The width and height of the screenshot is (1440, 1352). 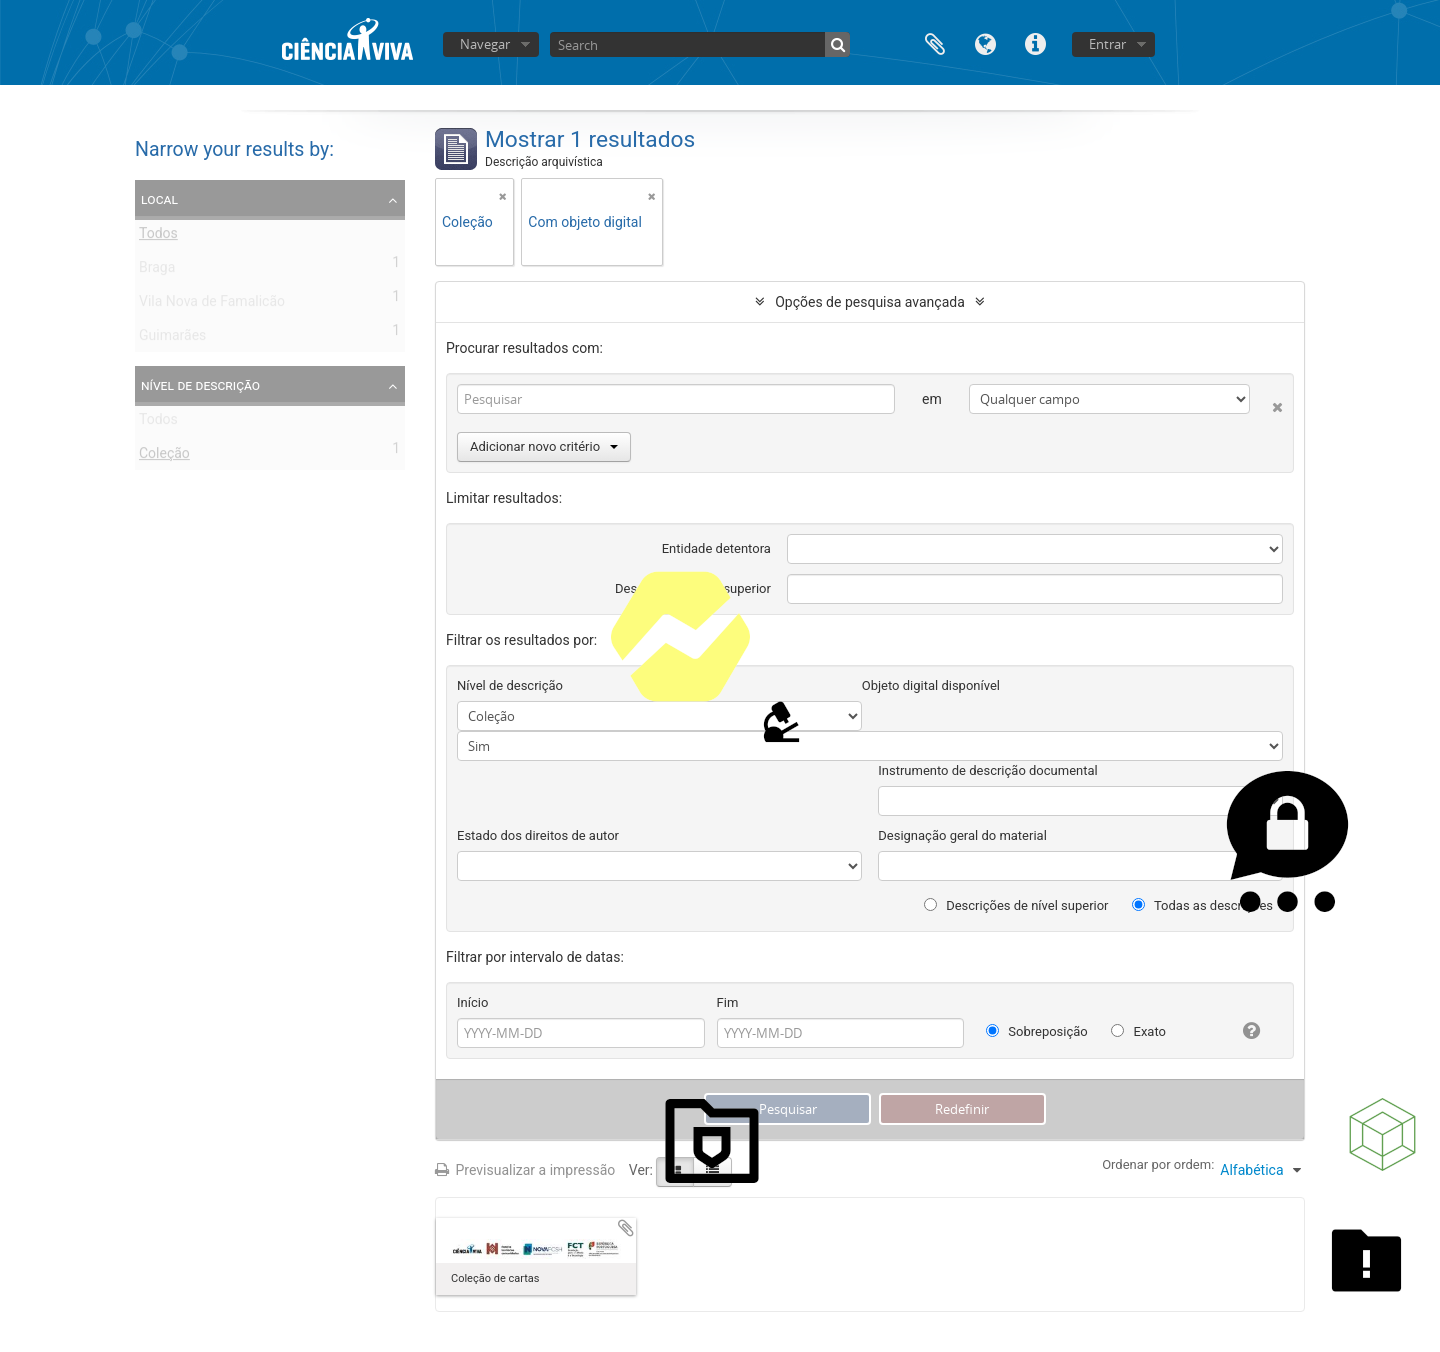 I want to click on open Apache NetBeans IDE, so click(x=1382, y=1134).